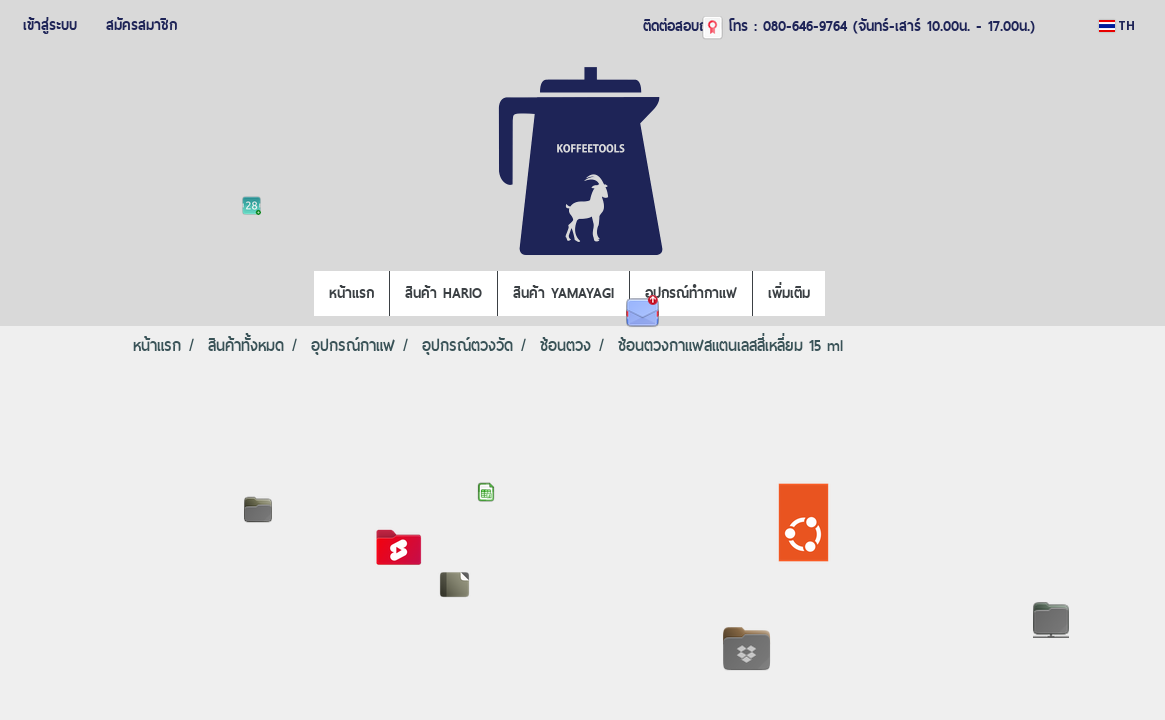 Image resolution: width=1165 pixels, height=720 pixels. What do you see at coordinates (746, 648) in the screenshot?
I see `open dropbox synced folder` at bounding box center [746, 648].